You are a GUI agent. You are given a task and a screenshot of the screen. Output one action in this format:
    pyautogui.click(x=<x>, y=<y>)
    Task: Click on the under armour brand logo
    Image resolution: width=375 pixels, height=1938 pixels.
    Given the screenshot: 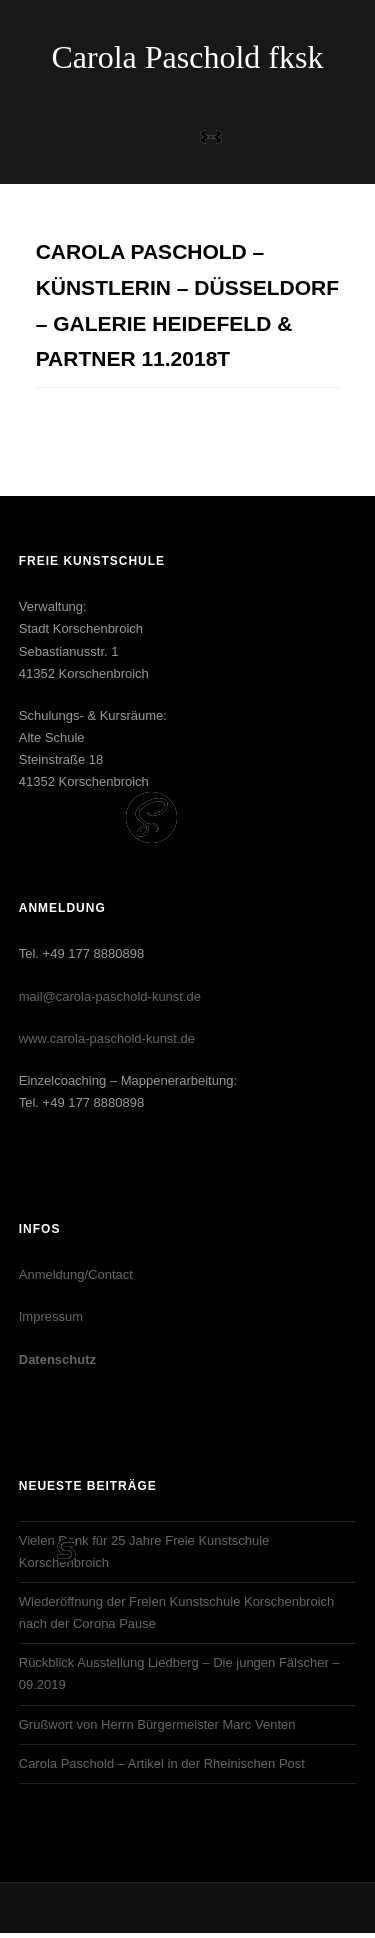 What is the action you would take?
    pyautogui.click(x=211, y=137)
    